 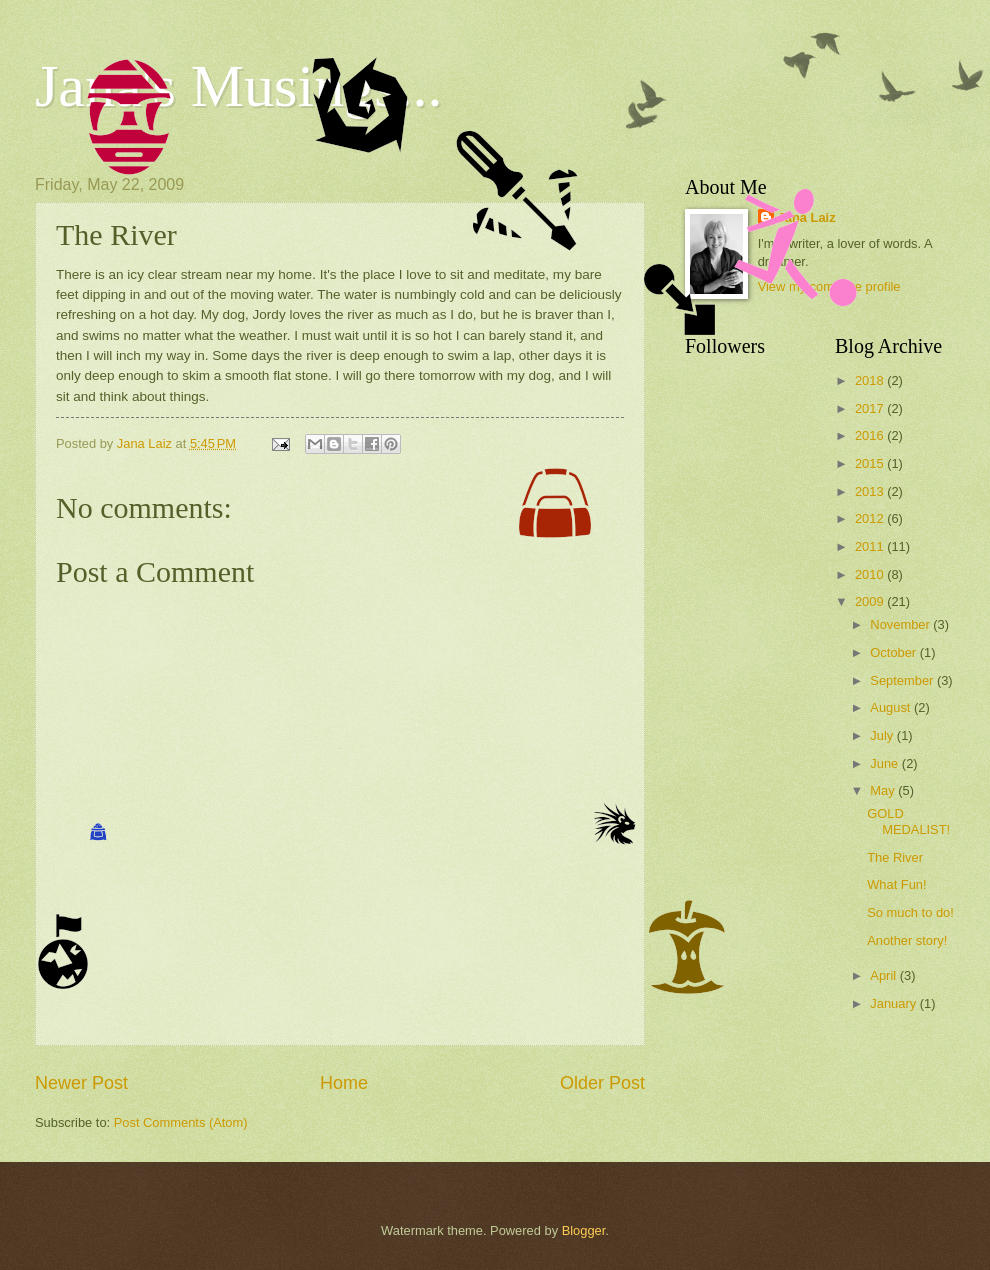 I want to click on indicates food waste or compost category, so click(x=687, y=947).